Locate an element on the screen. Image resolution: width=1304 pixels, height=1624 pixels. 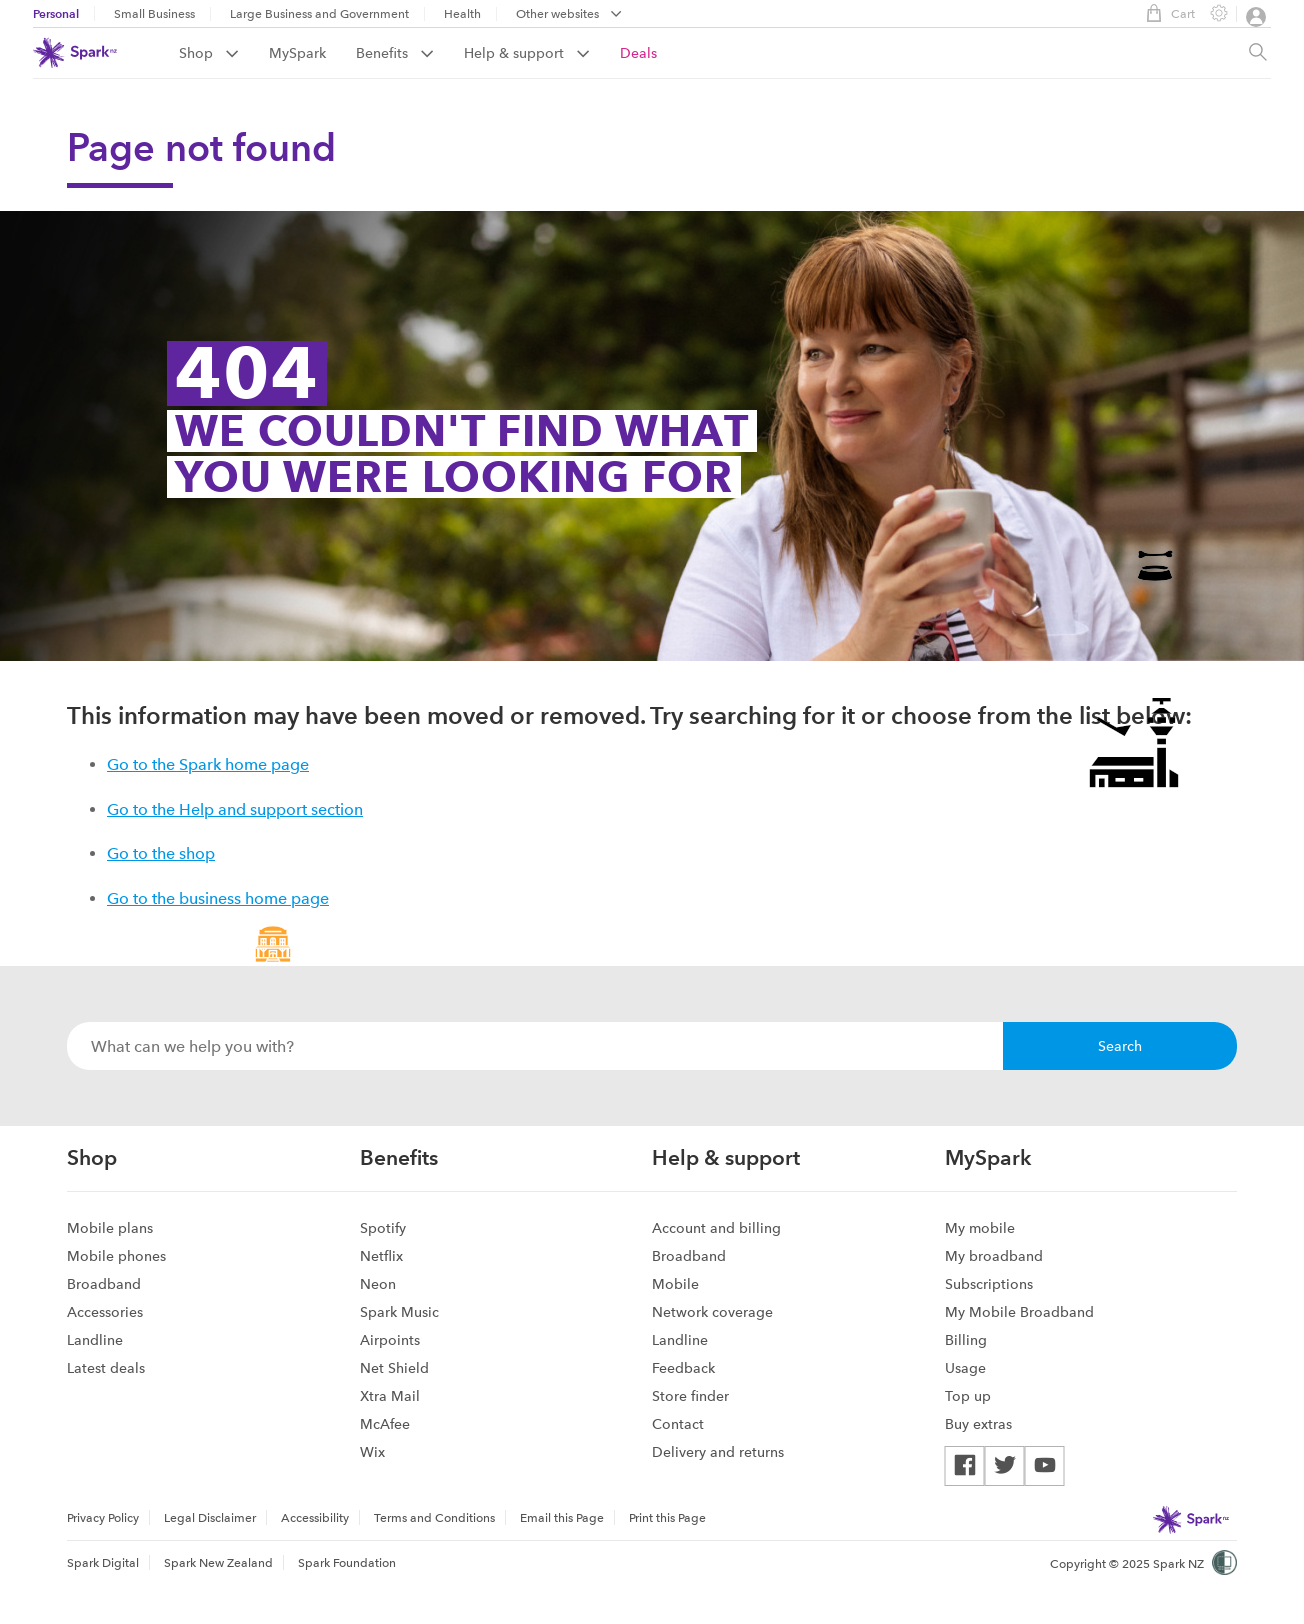
access pet feeding schedule is located at coordinates (1155, 564).